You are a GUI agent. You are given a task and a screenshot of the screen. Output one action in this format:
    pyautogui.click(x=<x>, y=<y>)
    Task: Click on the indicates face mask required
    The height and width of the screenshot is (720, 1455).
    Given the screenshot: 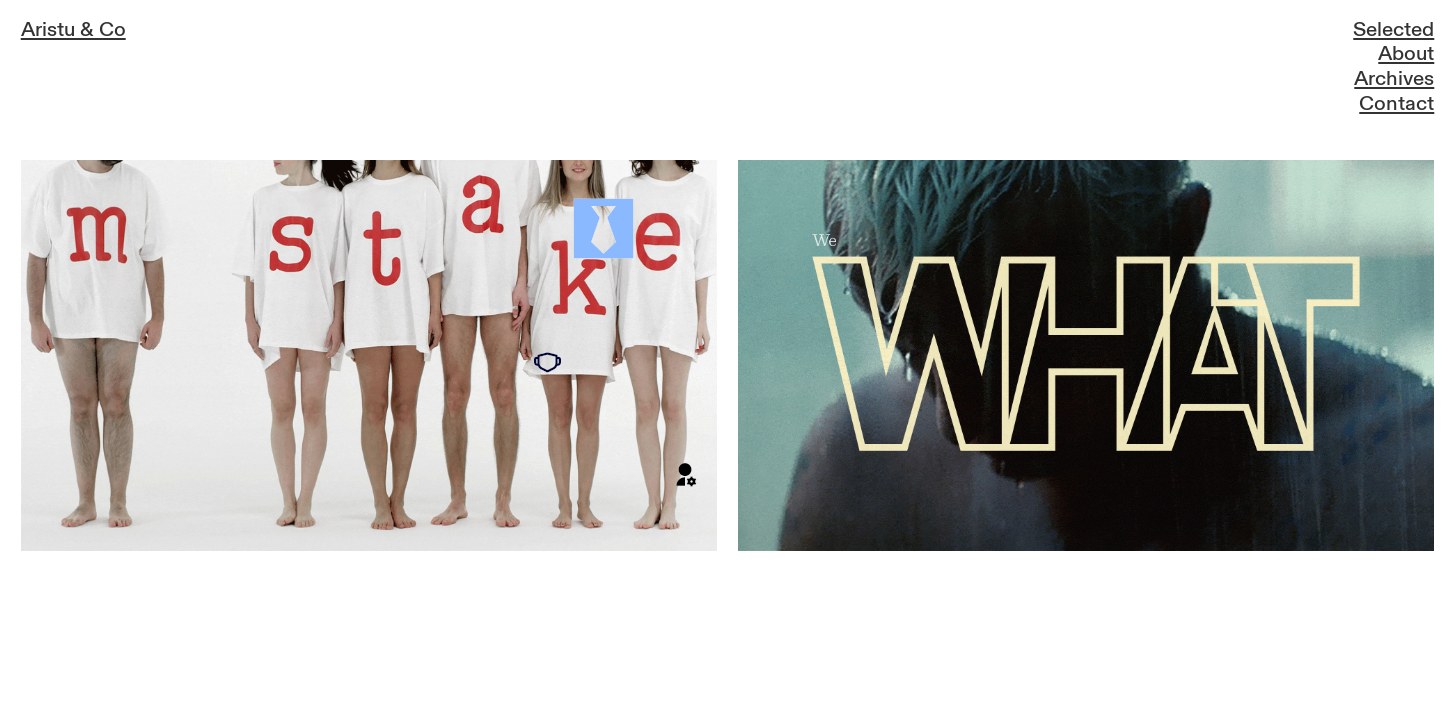 What is the action you would take?
    pyautogui.click(x=547, y=362)
    